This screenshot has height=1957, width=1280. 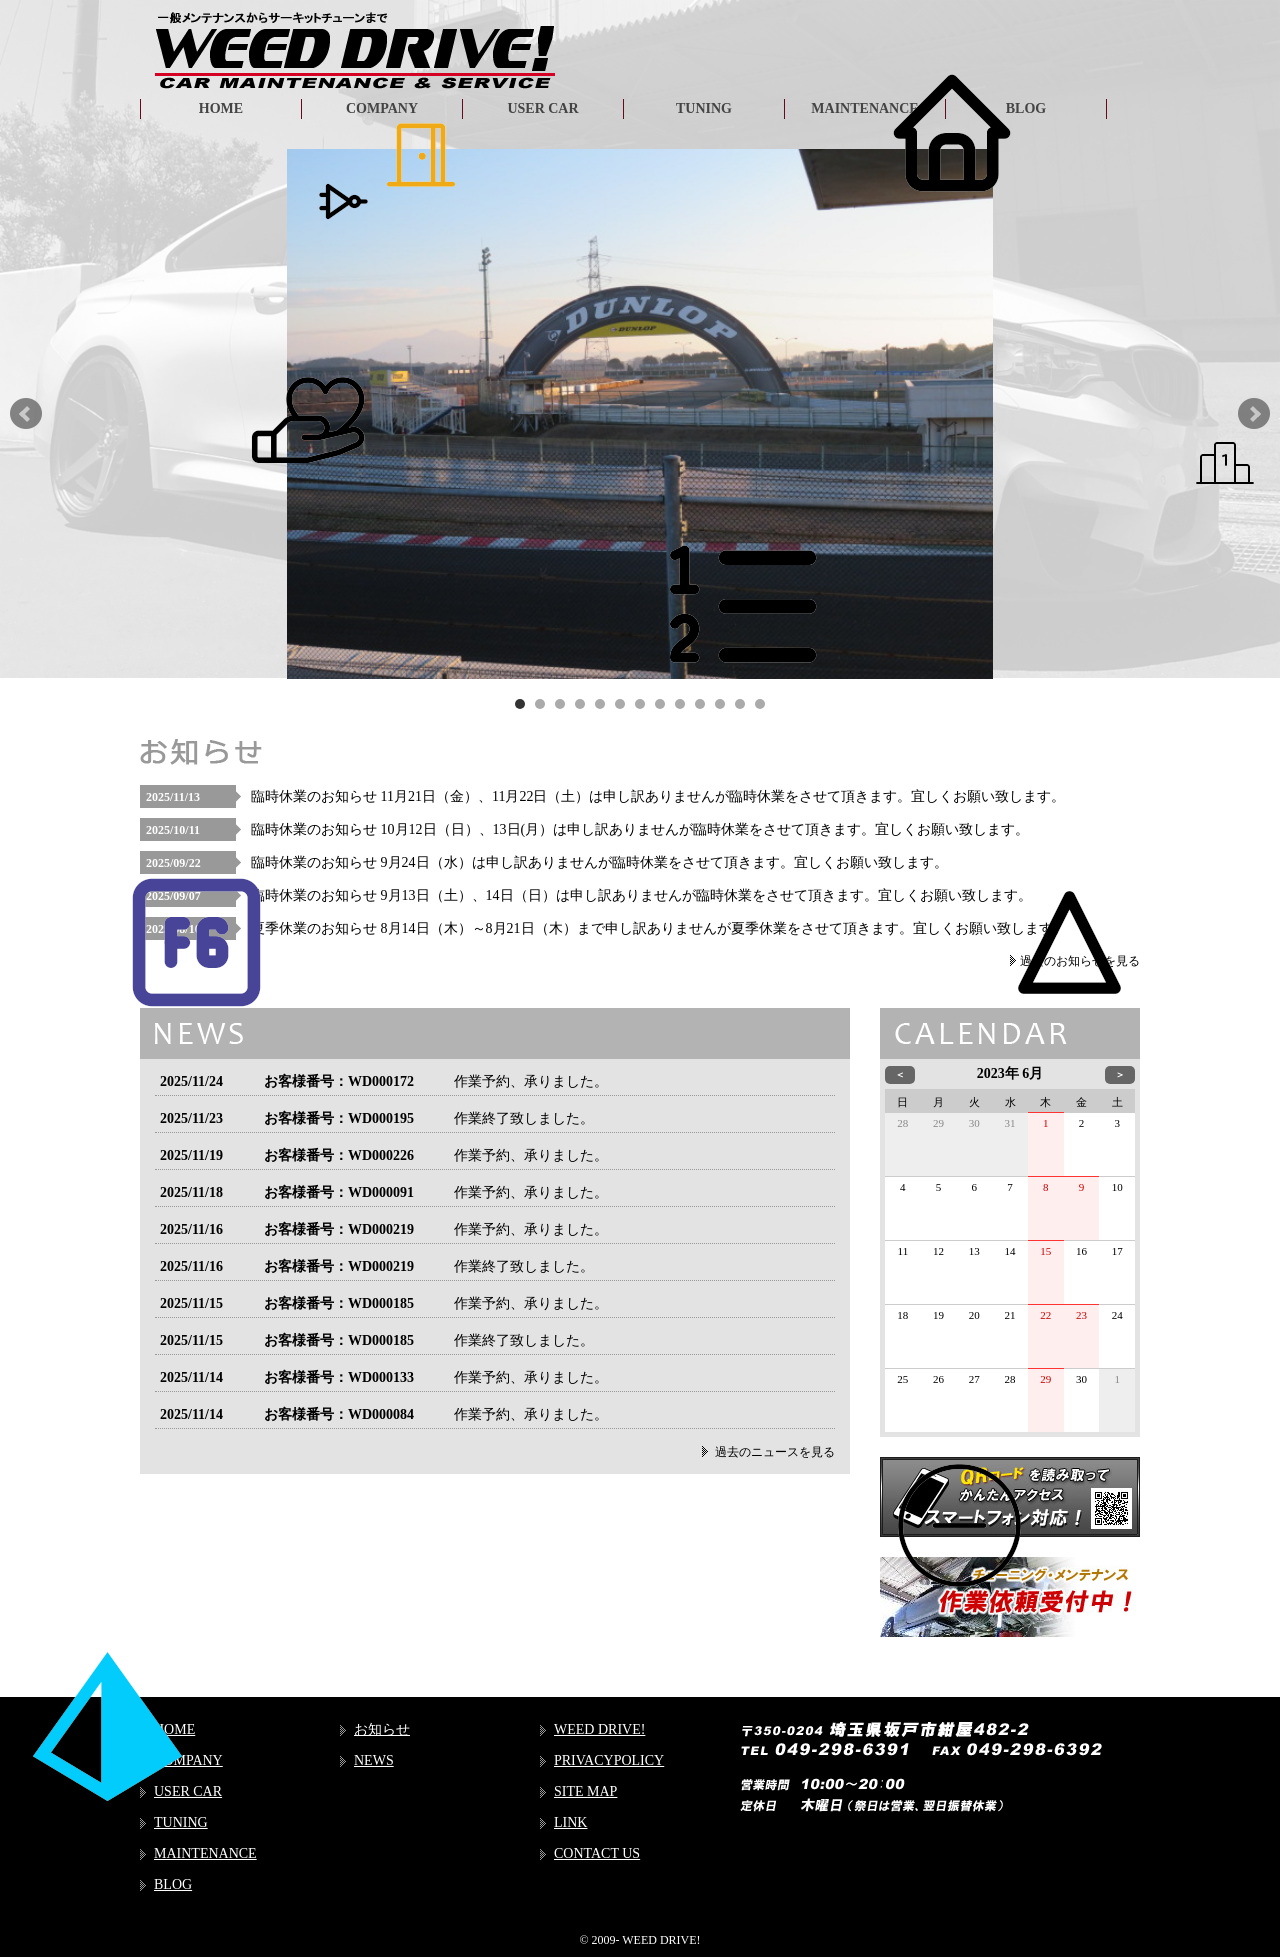 I want to click on navigate to the home screen, so click(x=952, y=133).